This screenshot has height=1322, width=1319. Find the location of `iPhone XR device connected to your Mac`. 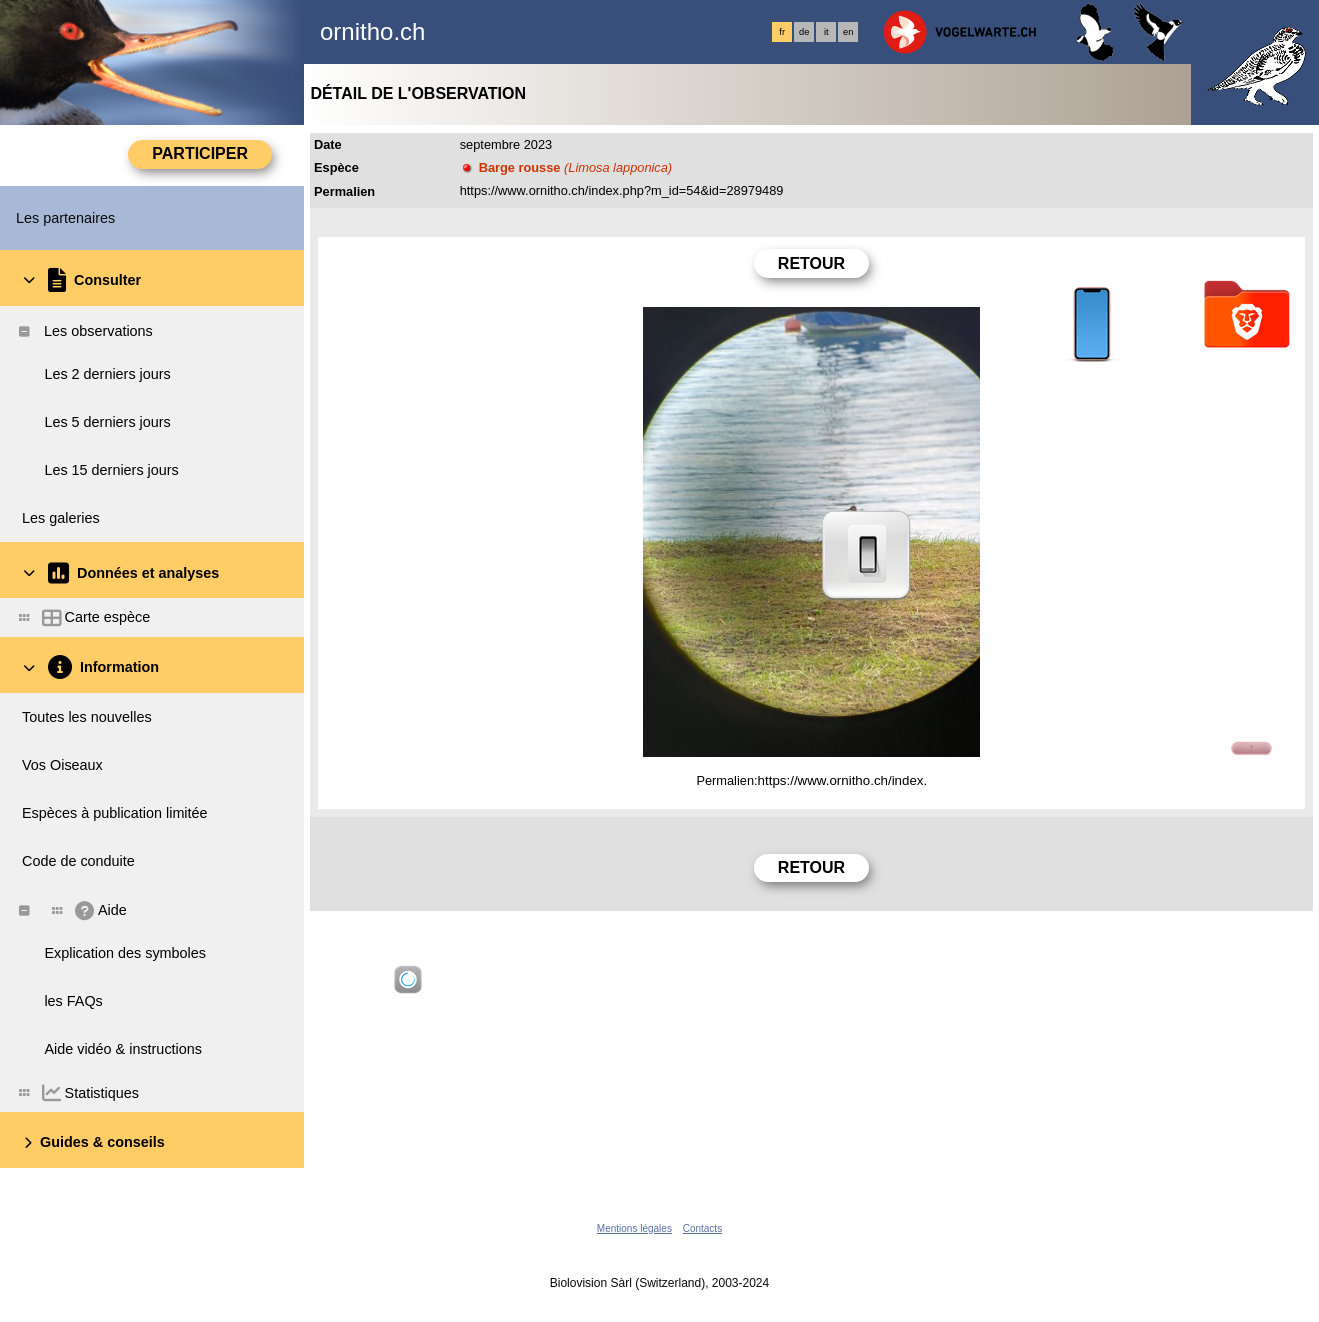

iPhone XR device connected to your Mac is located at coordinates (1092, 325).